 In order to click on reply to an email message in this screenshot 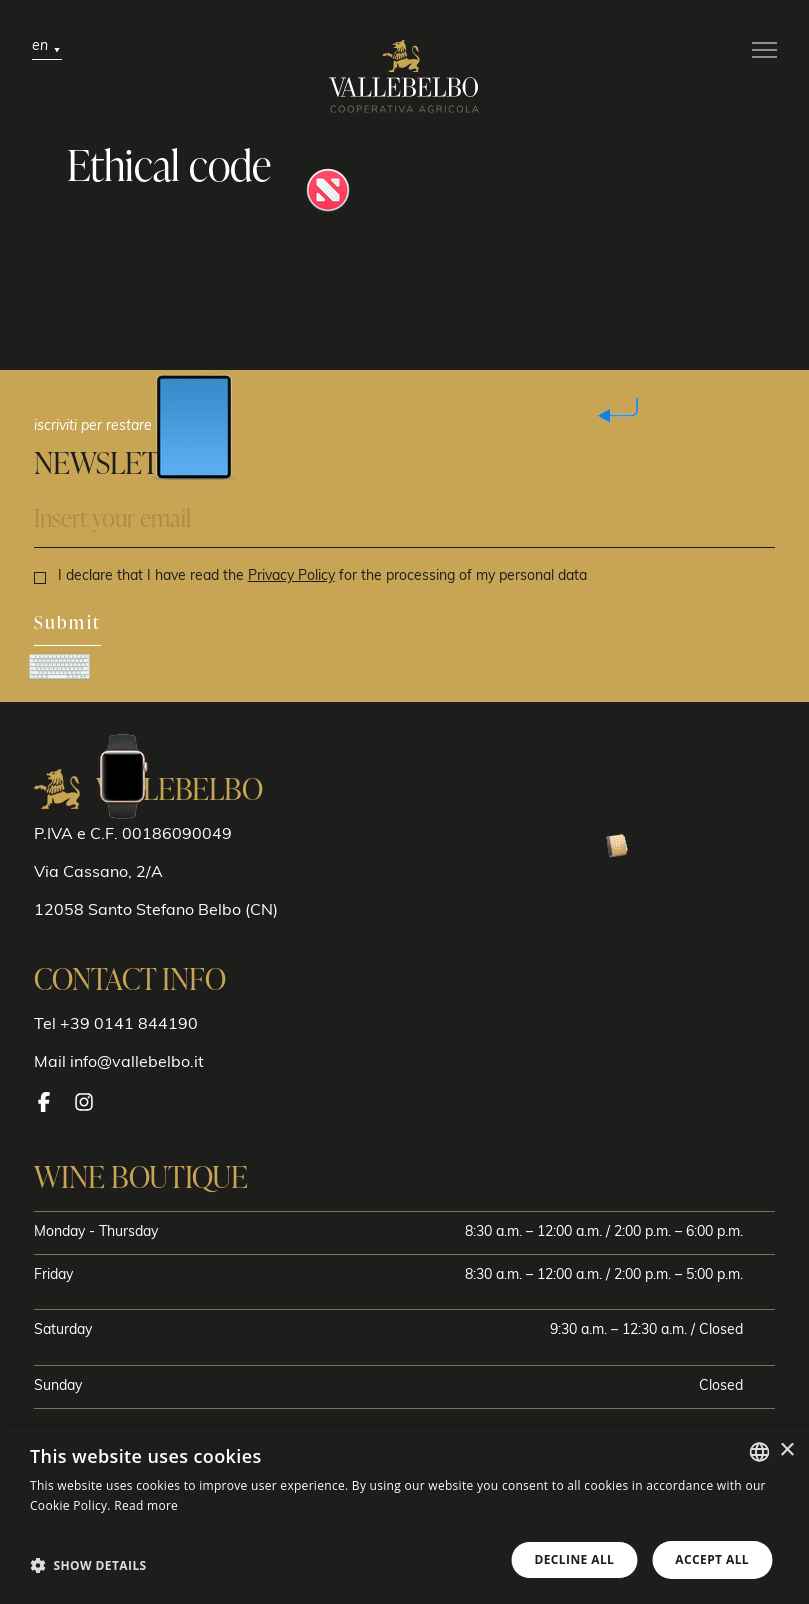, I will do `click(617, 407)`.